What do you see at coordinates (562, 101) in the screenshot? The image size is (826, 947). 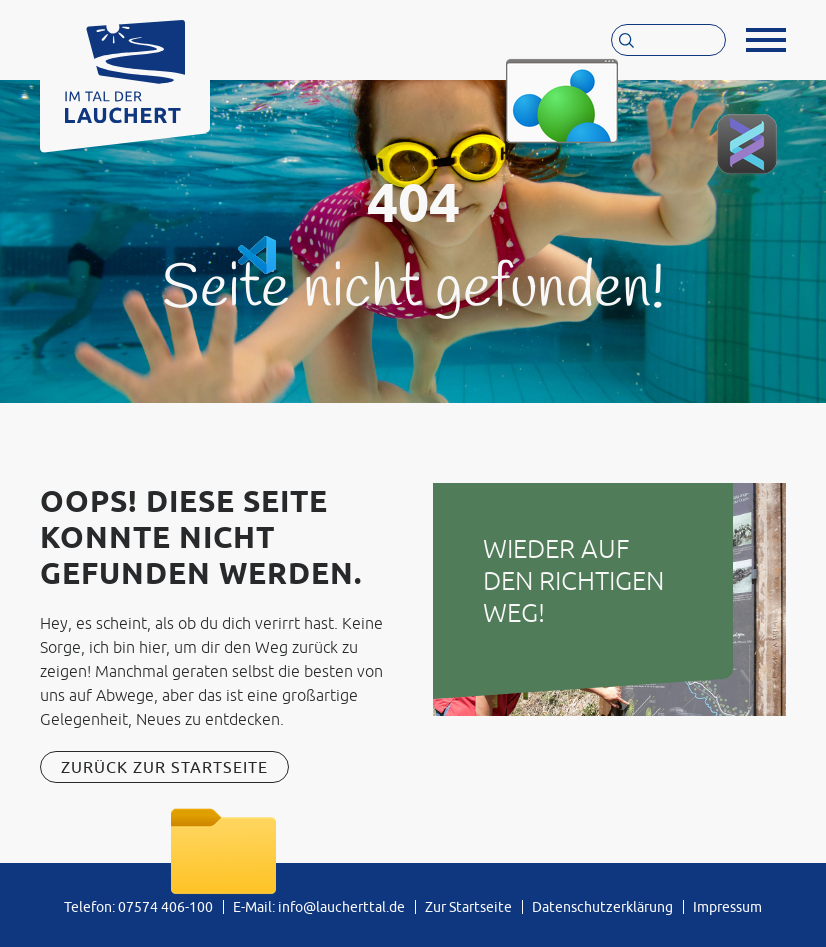 I see `open windows homegroup settings` at bounding box center [562, 101].